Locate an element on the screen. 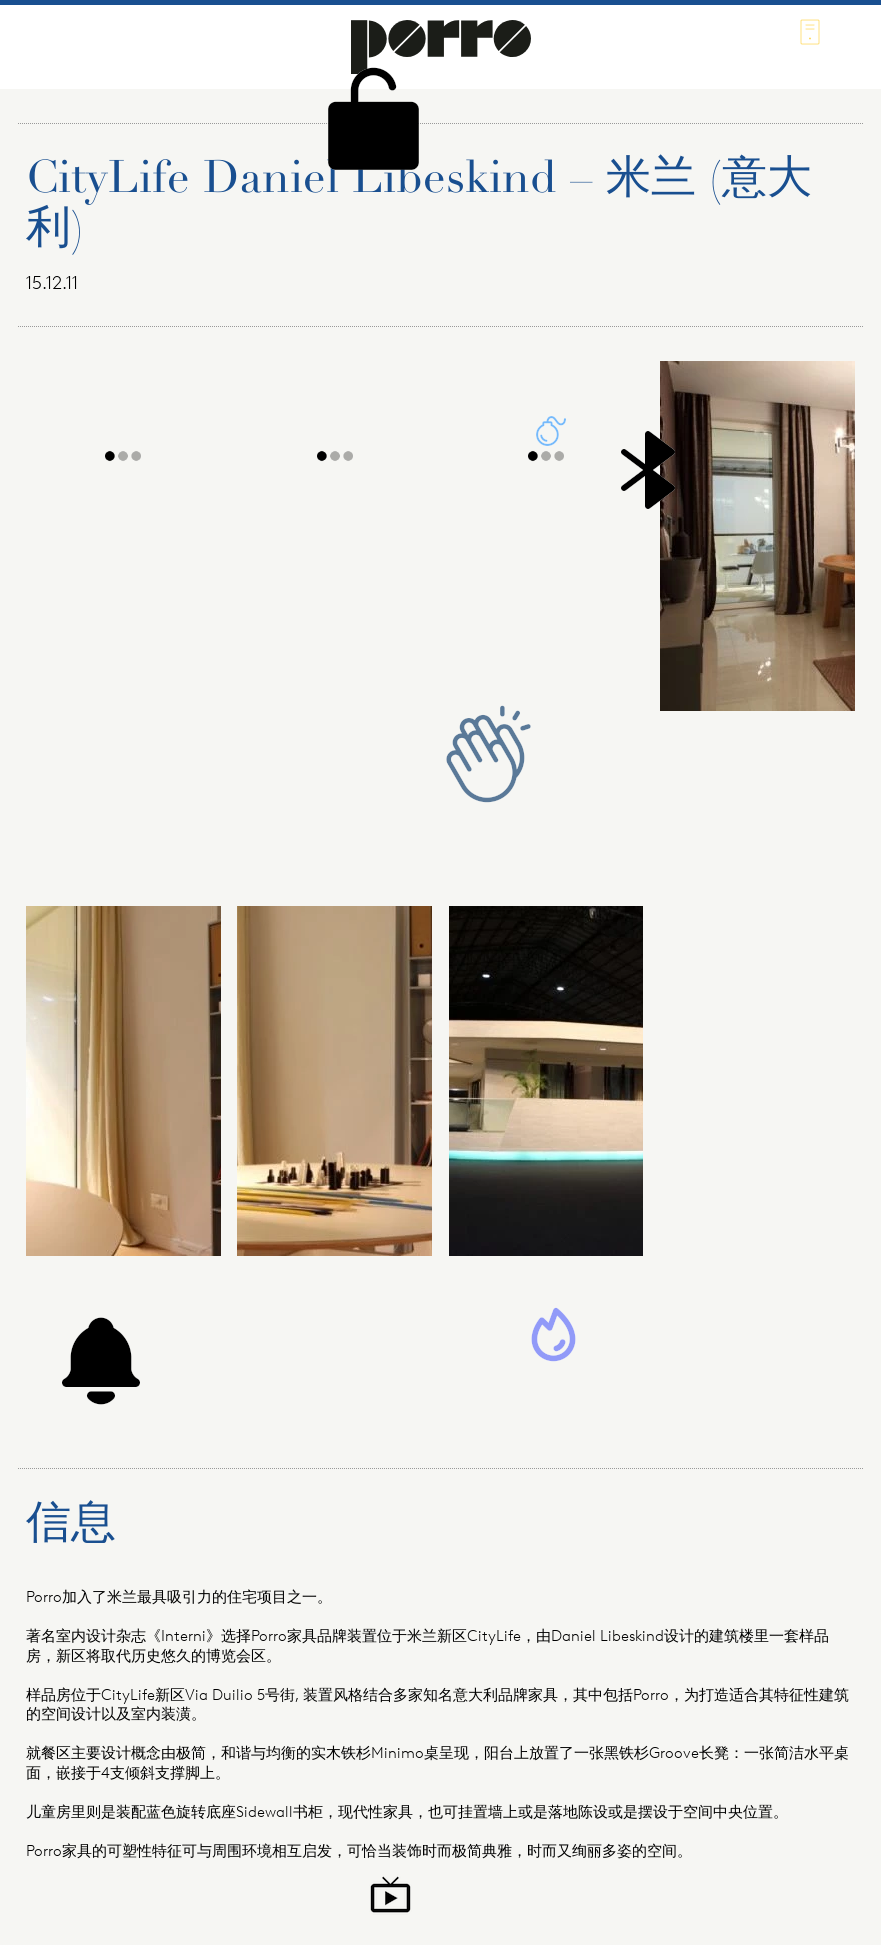 This screenshot has height=1945, width=881. indicates trending or popular content is located at coordinates (553, 1335).